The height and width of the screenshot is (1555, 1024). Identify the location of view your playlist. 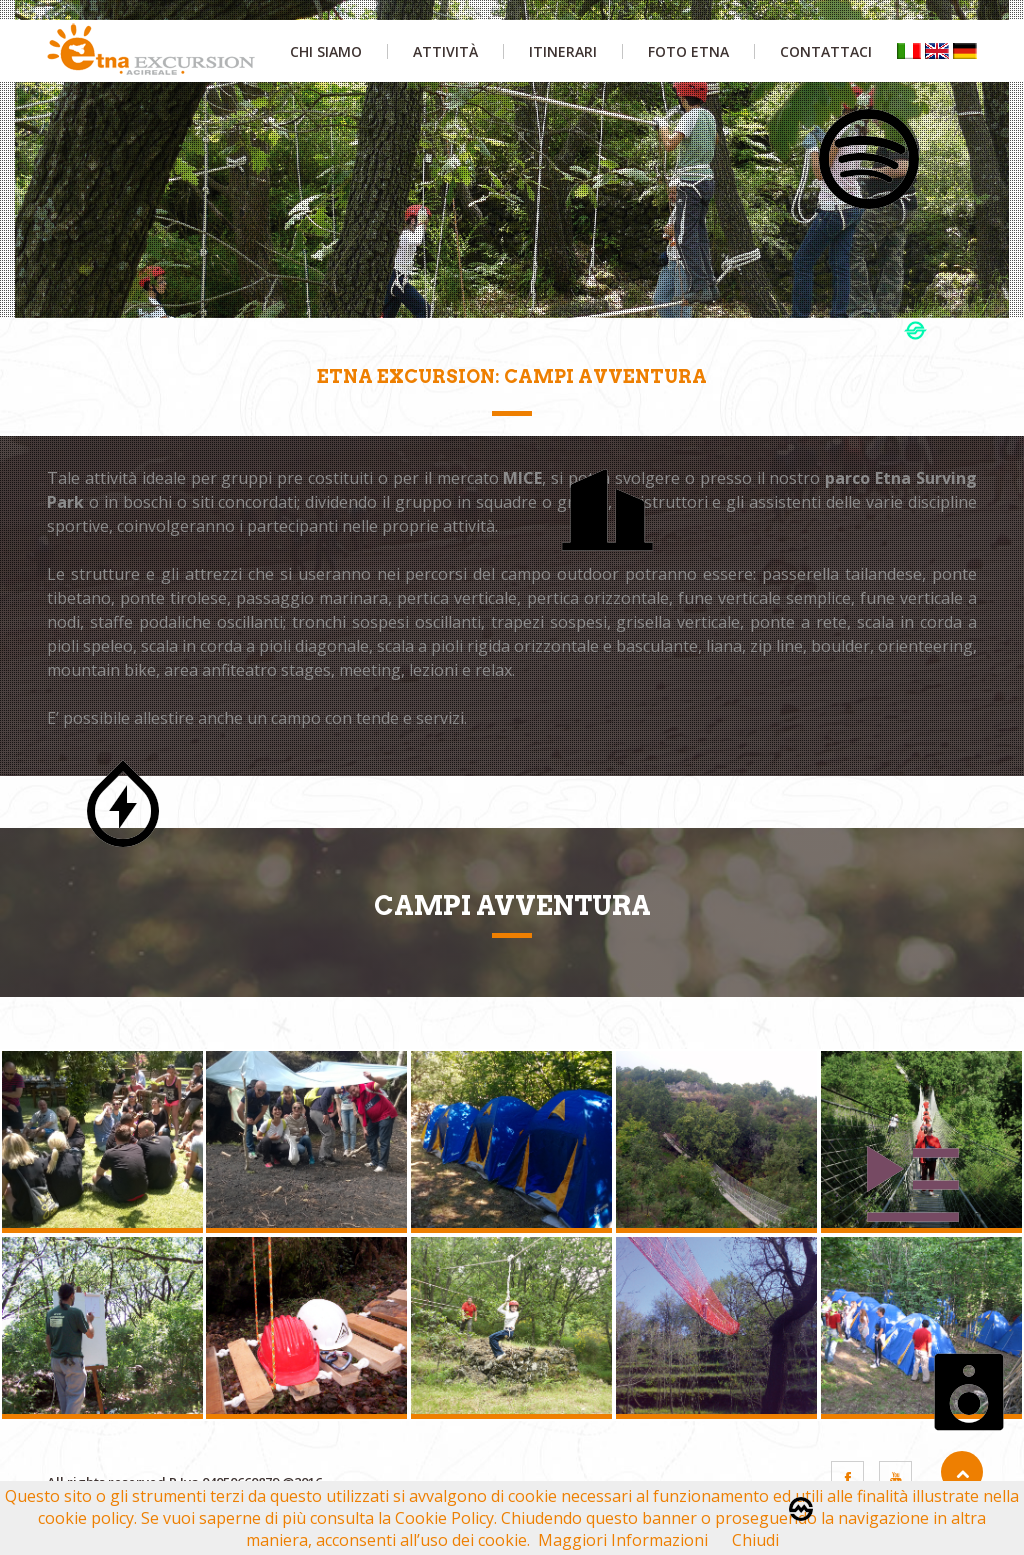
(913, 1185).